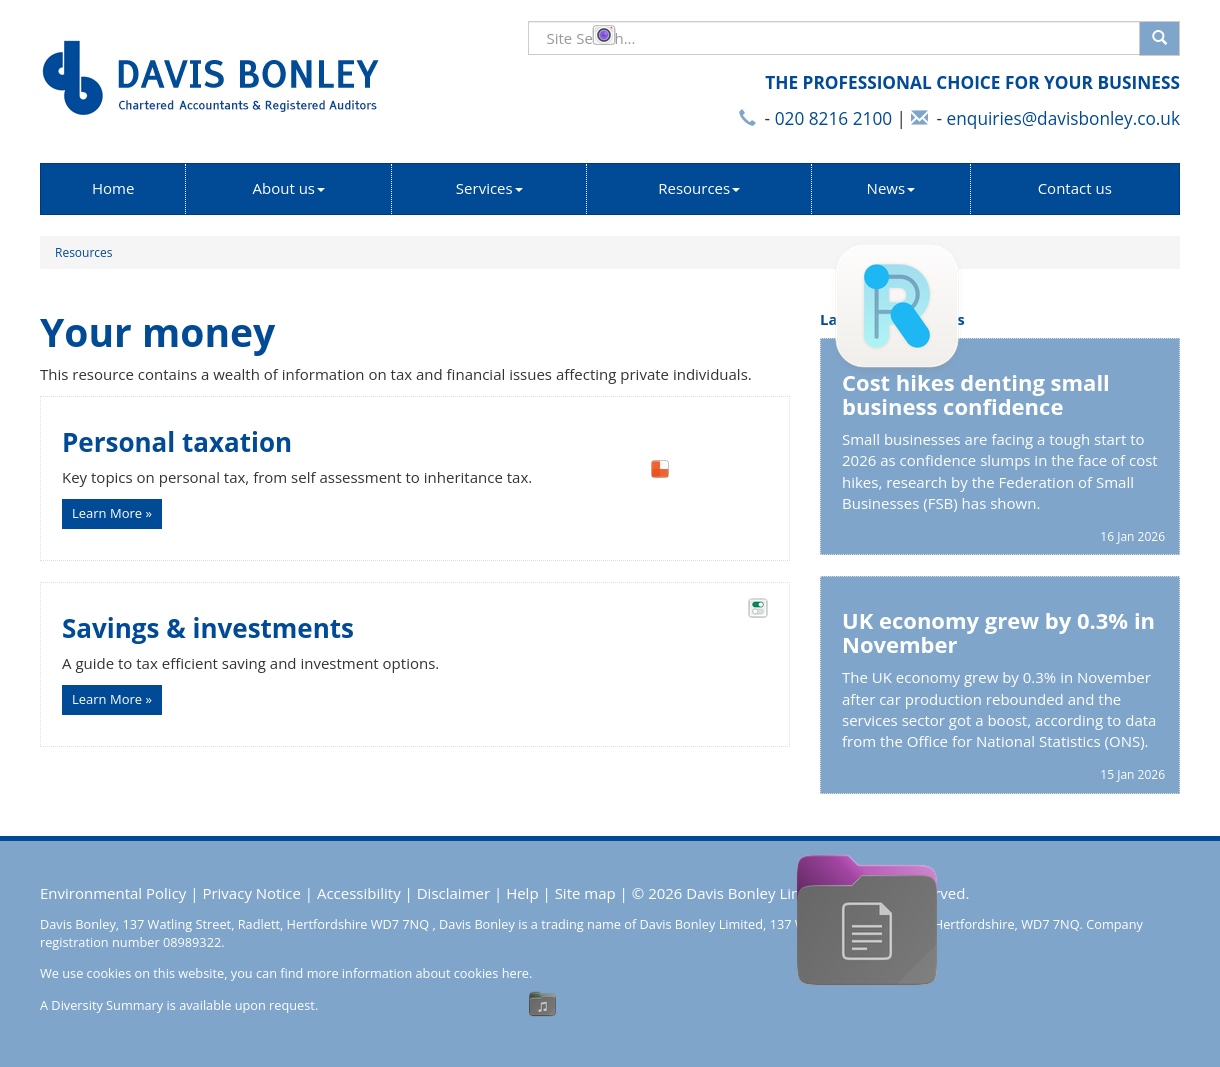  Describe the element at coordinates (867, 920) in the screenshot. I see `open documents folder` at that location.